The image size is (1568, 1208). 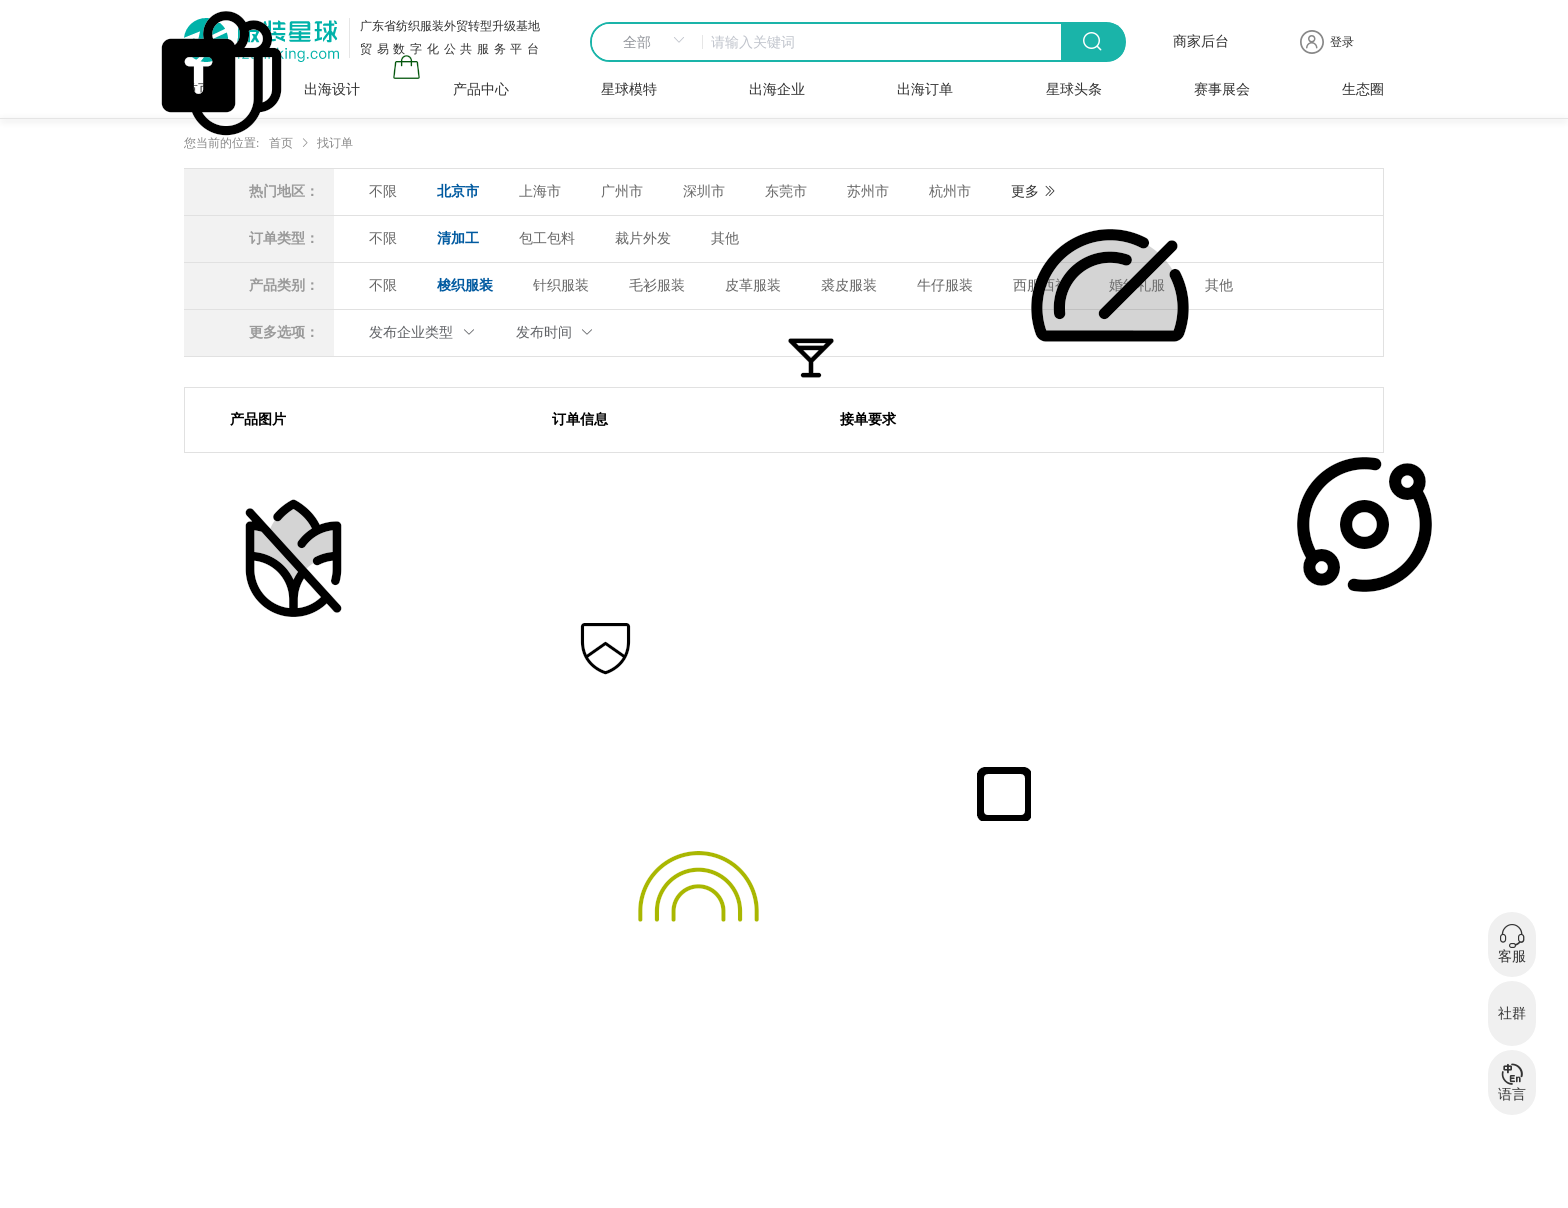 What do you see at coordinates (1364, 524) in the screenshot?
I see `view orbital or satellite tracking` at bounding box center [1364, 524].